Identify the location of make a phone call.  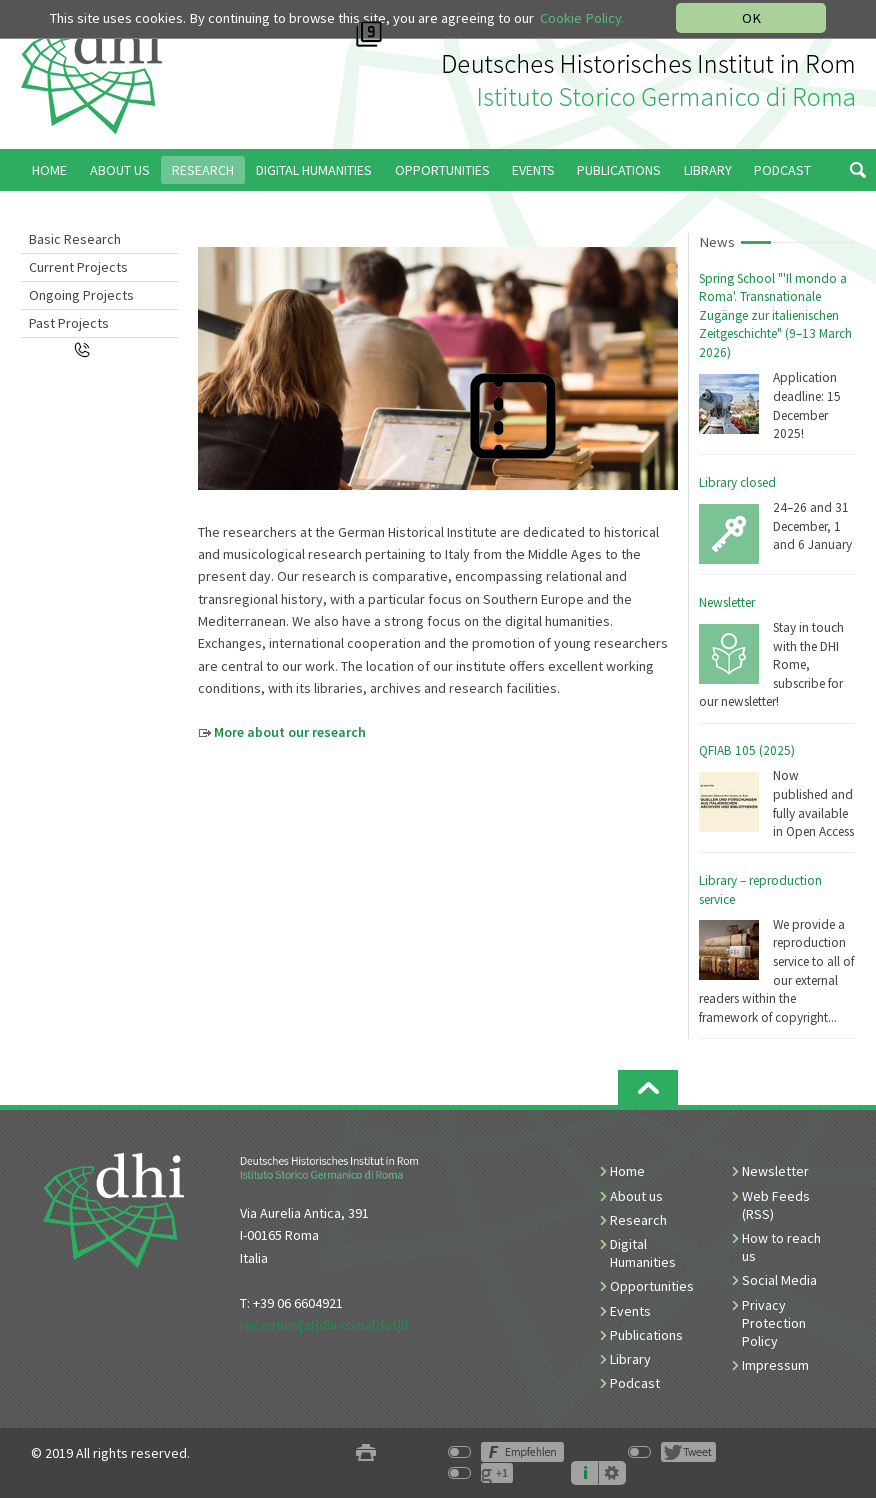
(82, 349).